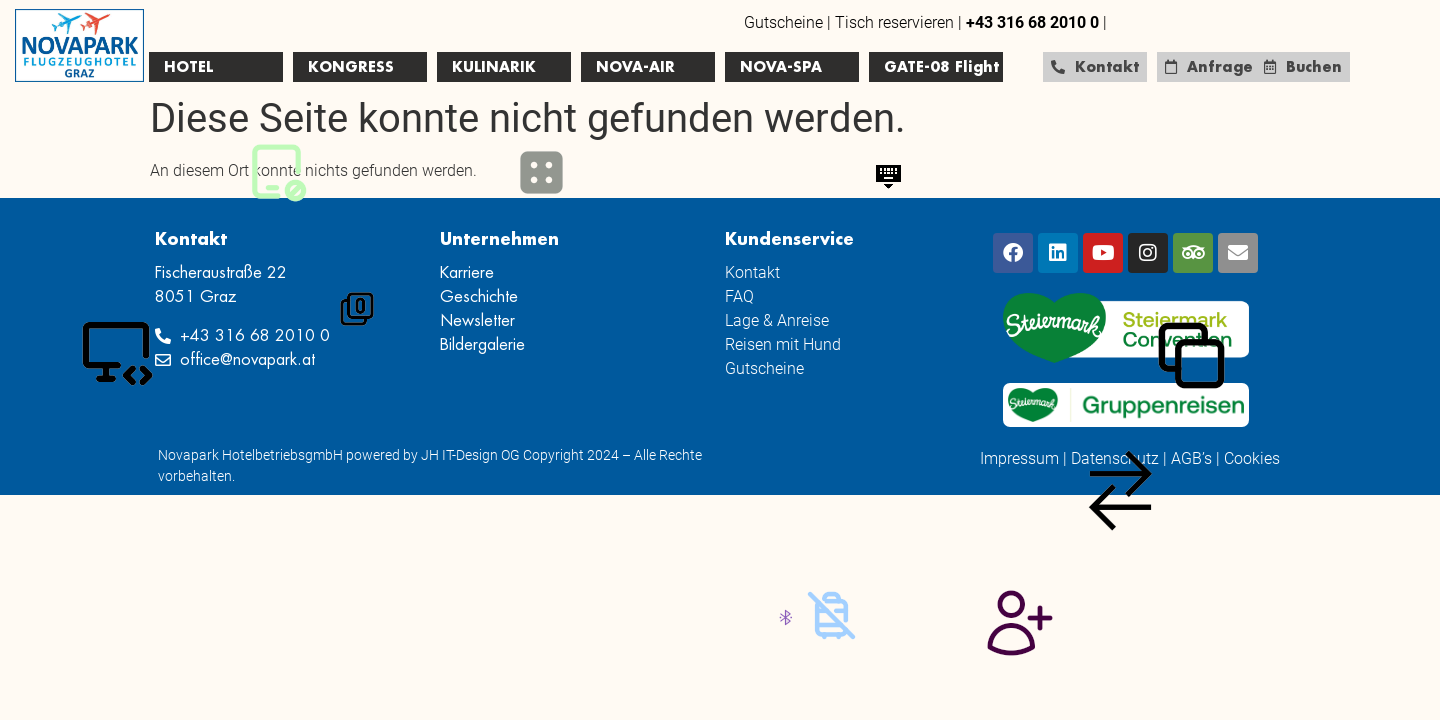  Describe the element at coordinates (276, 171) in the screenshot. I see `cancel iPad connection or pairing` at that location.